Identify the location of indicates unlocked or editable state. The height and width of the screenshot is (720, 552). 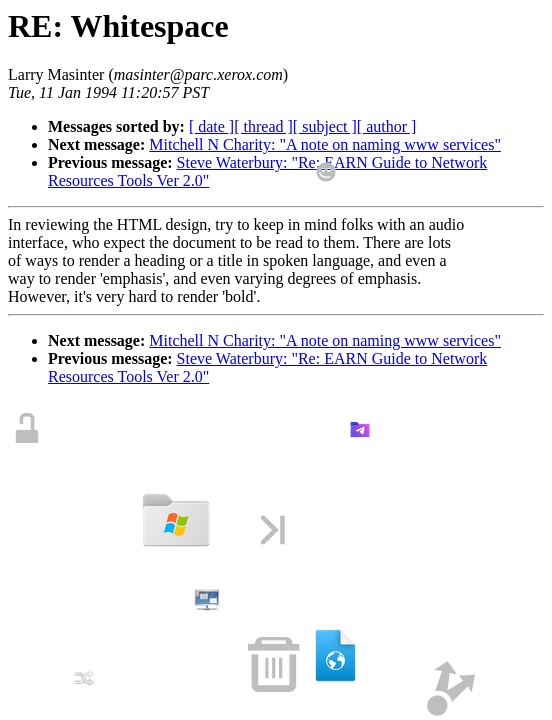
(27, 428).